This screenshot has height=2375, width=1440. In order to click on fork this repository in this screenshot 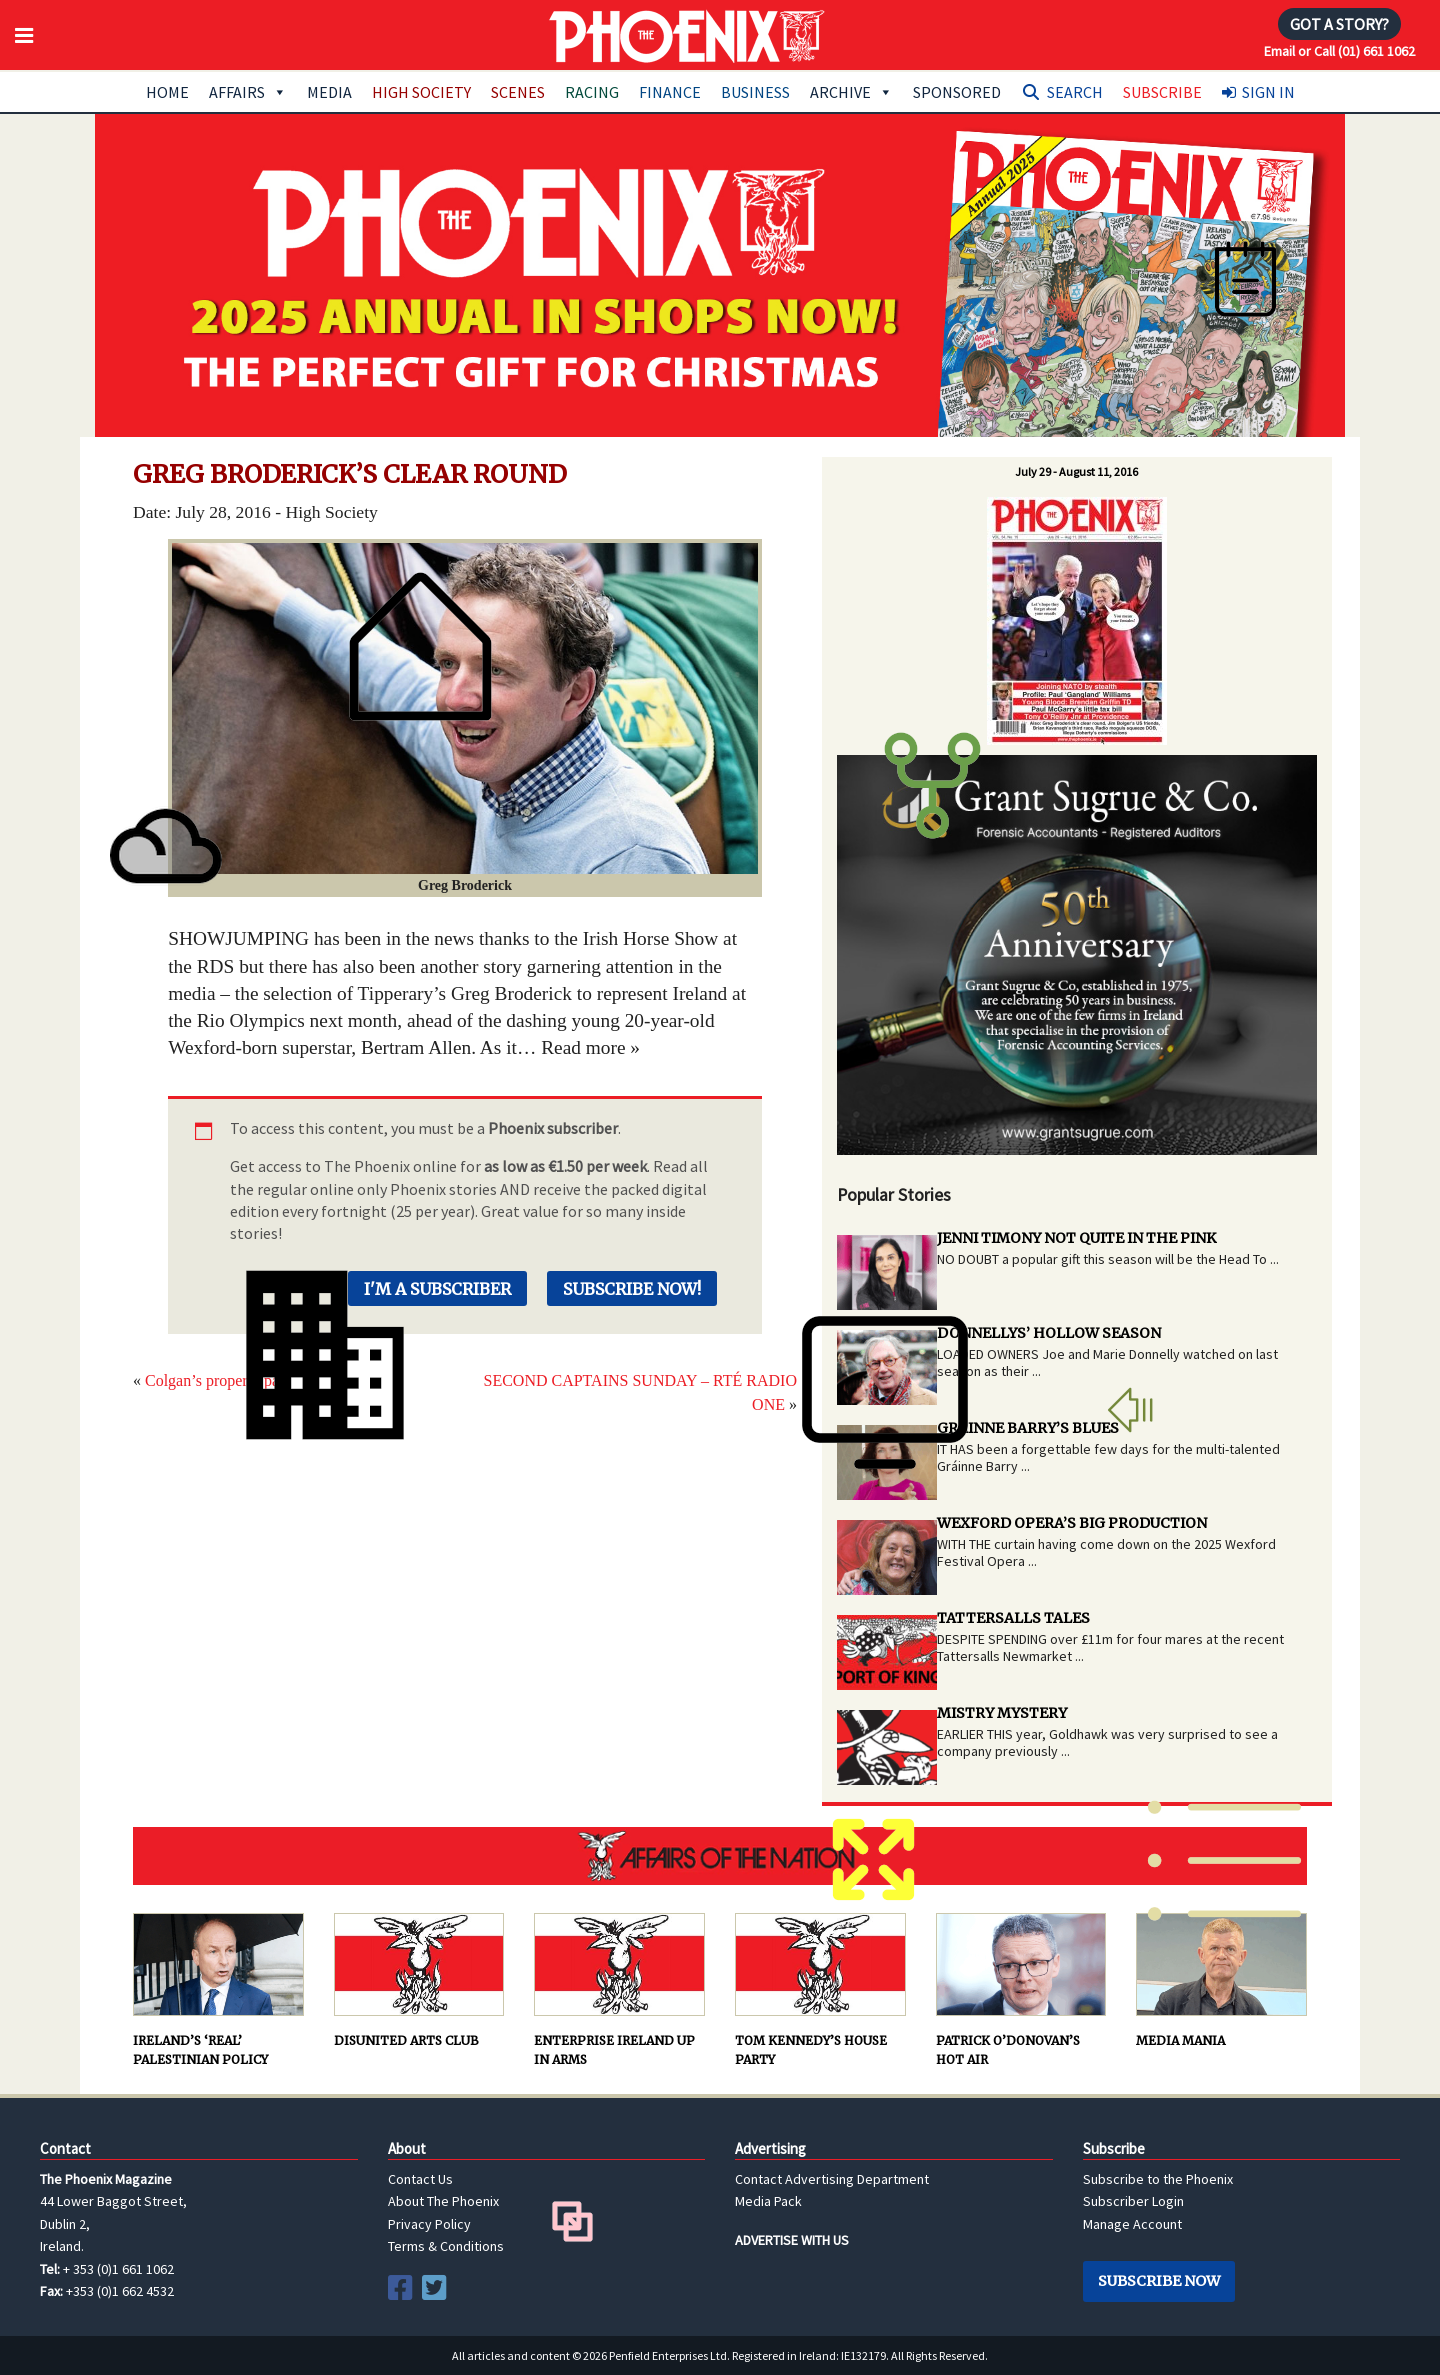, I will do `click(932, 785)`.